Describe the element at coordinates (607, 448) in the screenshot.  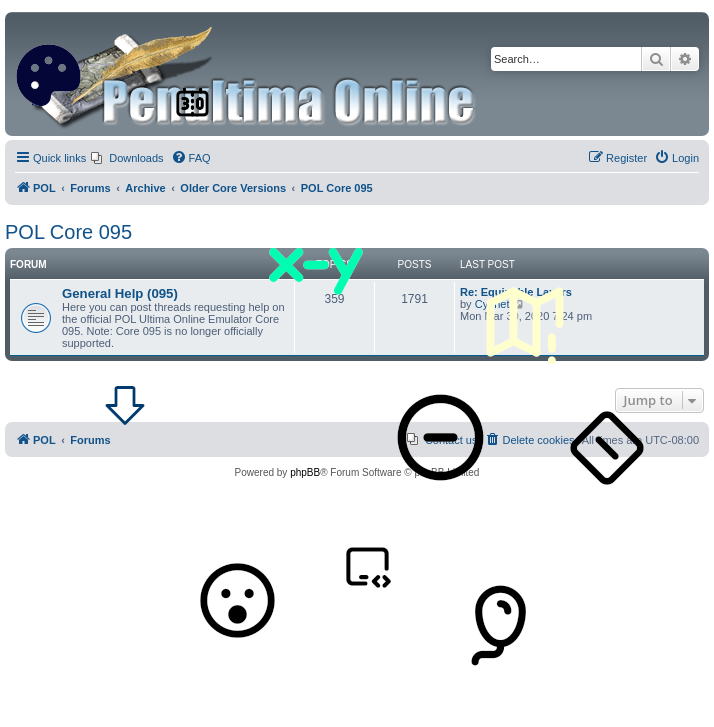
I see `indicates a blocked or forbidden action` at that location.